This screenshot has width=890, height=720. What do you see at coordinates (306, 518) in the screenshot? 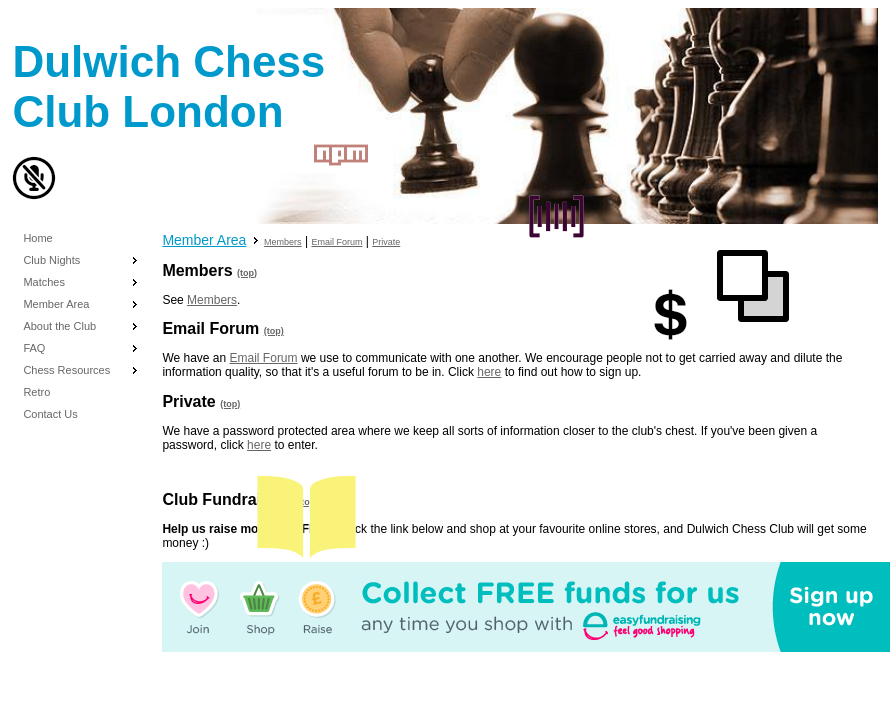
I see `open your library or reading list` at bounding box center [306, 518].